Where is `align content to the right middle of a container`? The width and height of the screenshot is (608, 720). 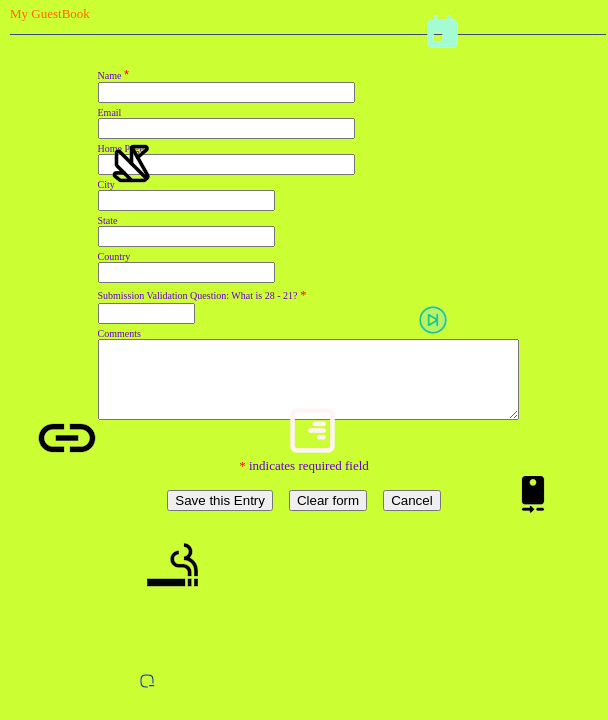 align content to the right middle of a container is located at coordinates (312, 430).